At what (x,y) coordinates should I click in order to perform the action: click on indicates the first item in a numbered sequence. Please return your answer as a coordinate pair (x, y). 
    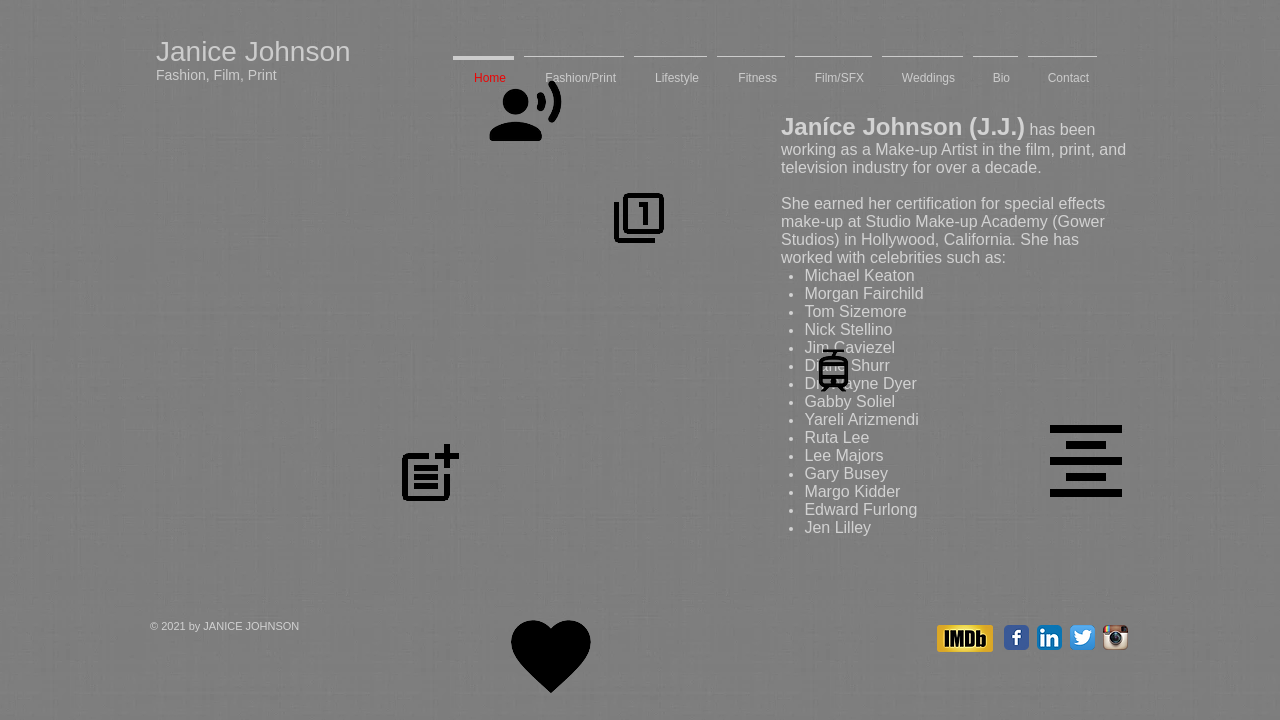
    Looking at the image, I should click on (639, 218).